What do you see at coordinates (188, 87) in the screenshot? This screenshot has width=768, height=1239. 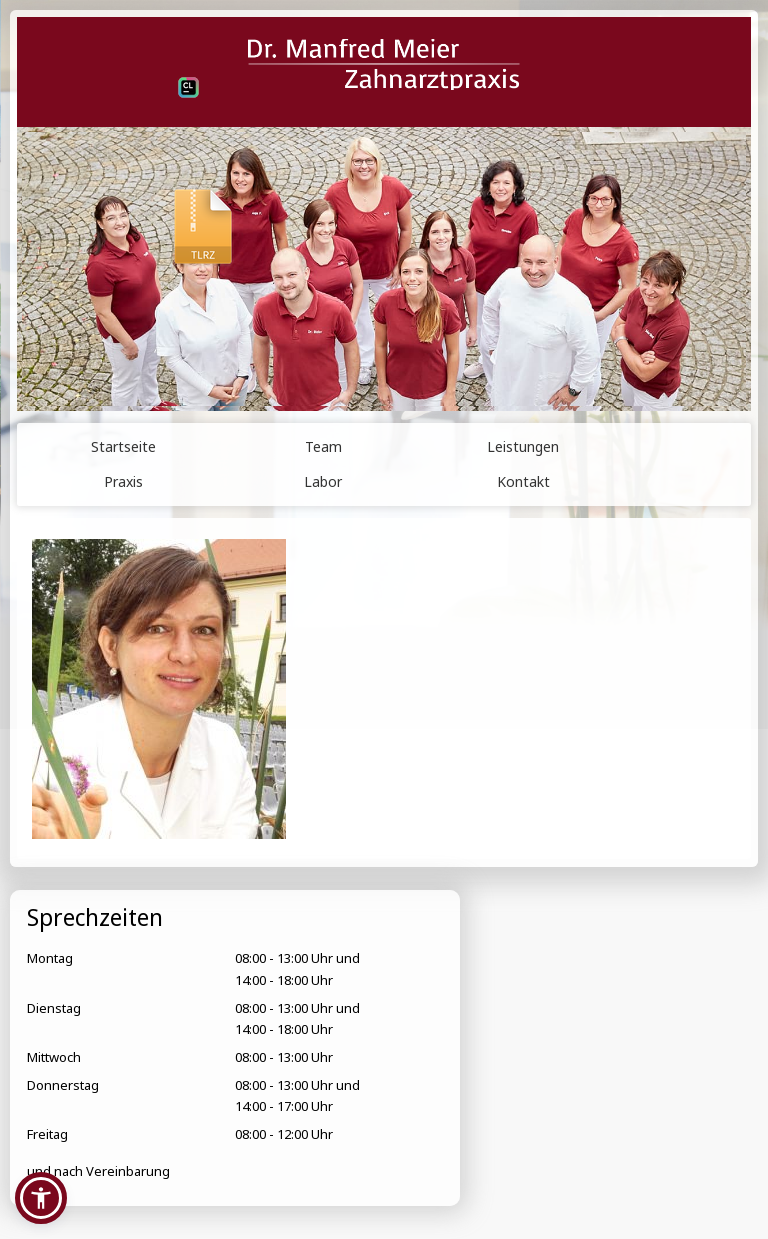 I see `open CLion IDE application` at bounding box center [188, 87].